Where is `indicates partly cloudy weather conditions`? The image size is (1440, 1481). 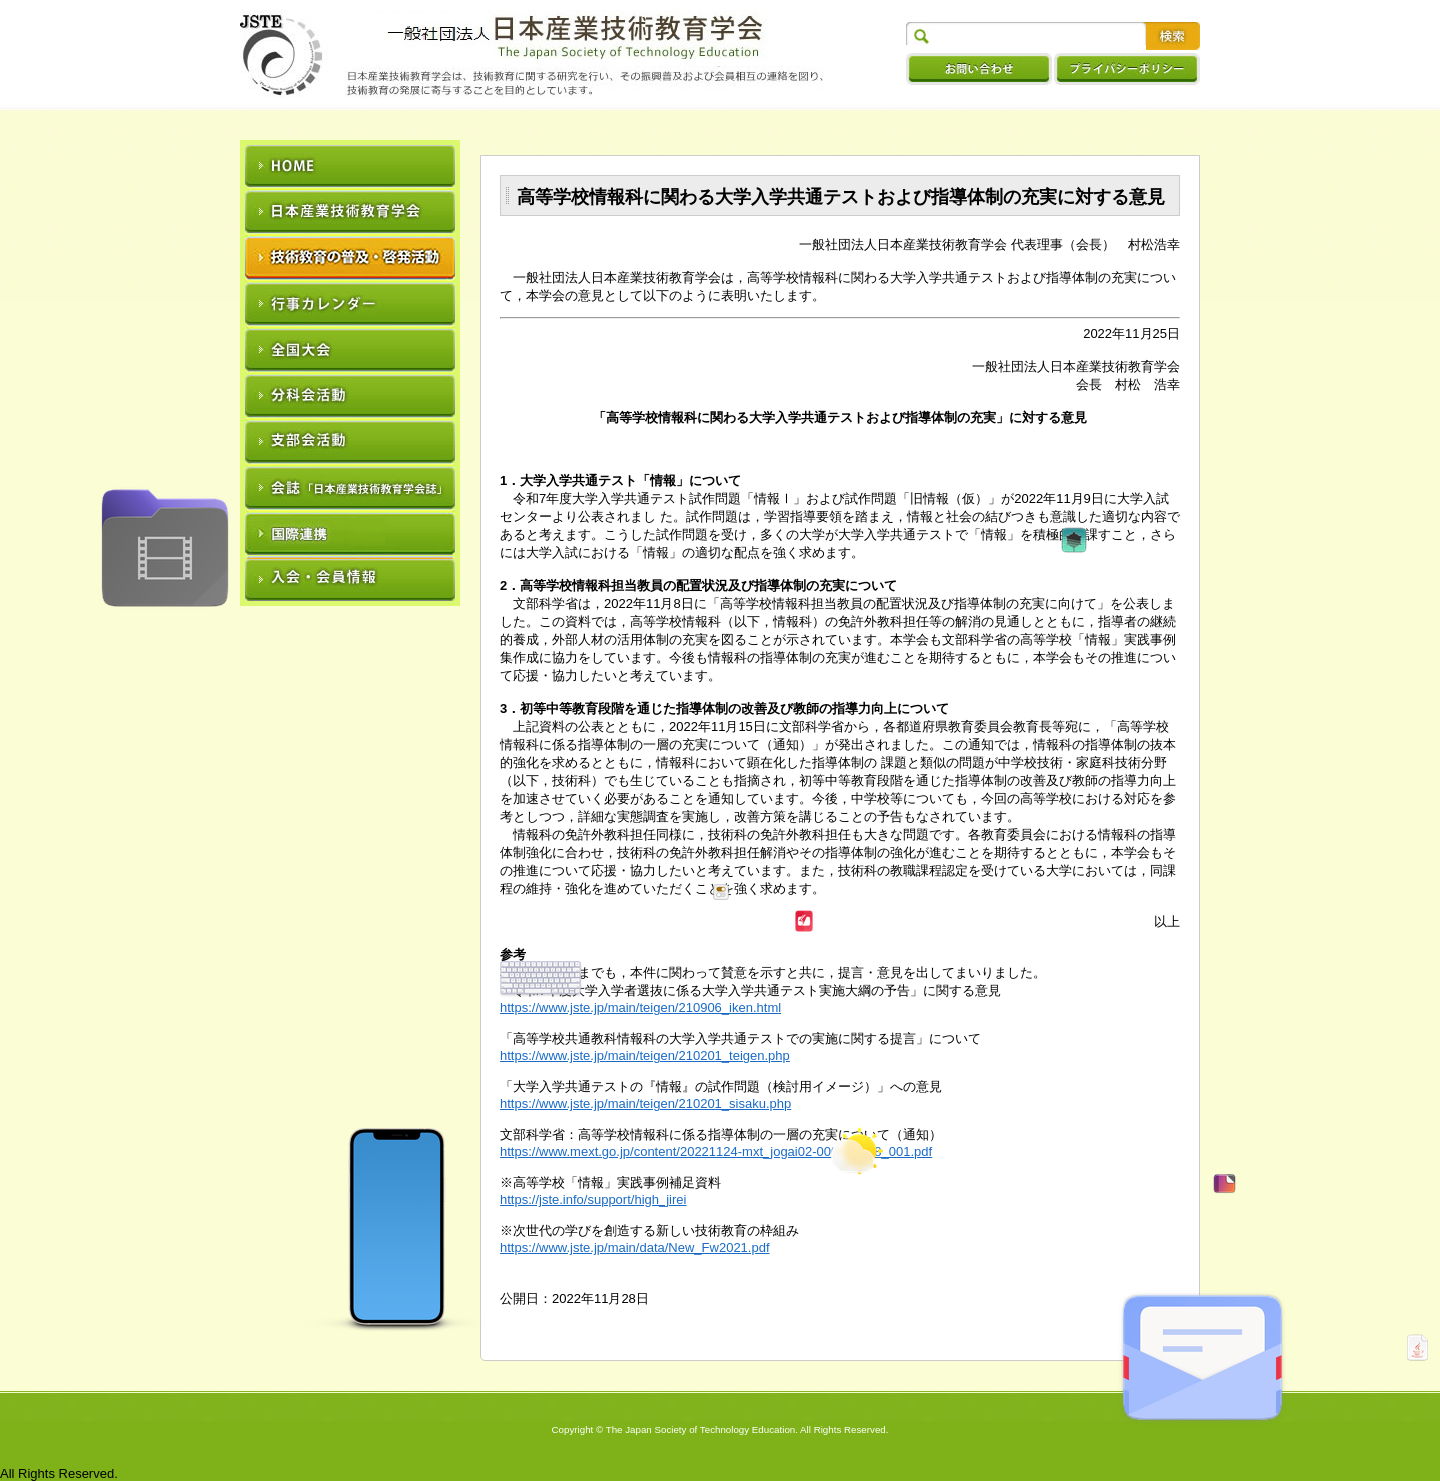
indicates partly cloudy weather conditions is located at coordinates (857, 1151).